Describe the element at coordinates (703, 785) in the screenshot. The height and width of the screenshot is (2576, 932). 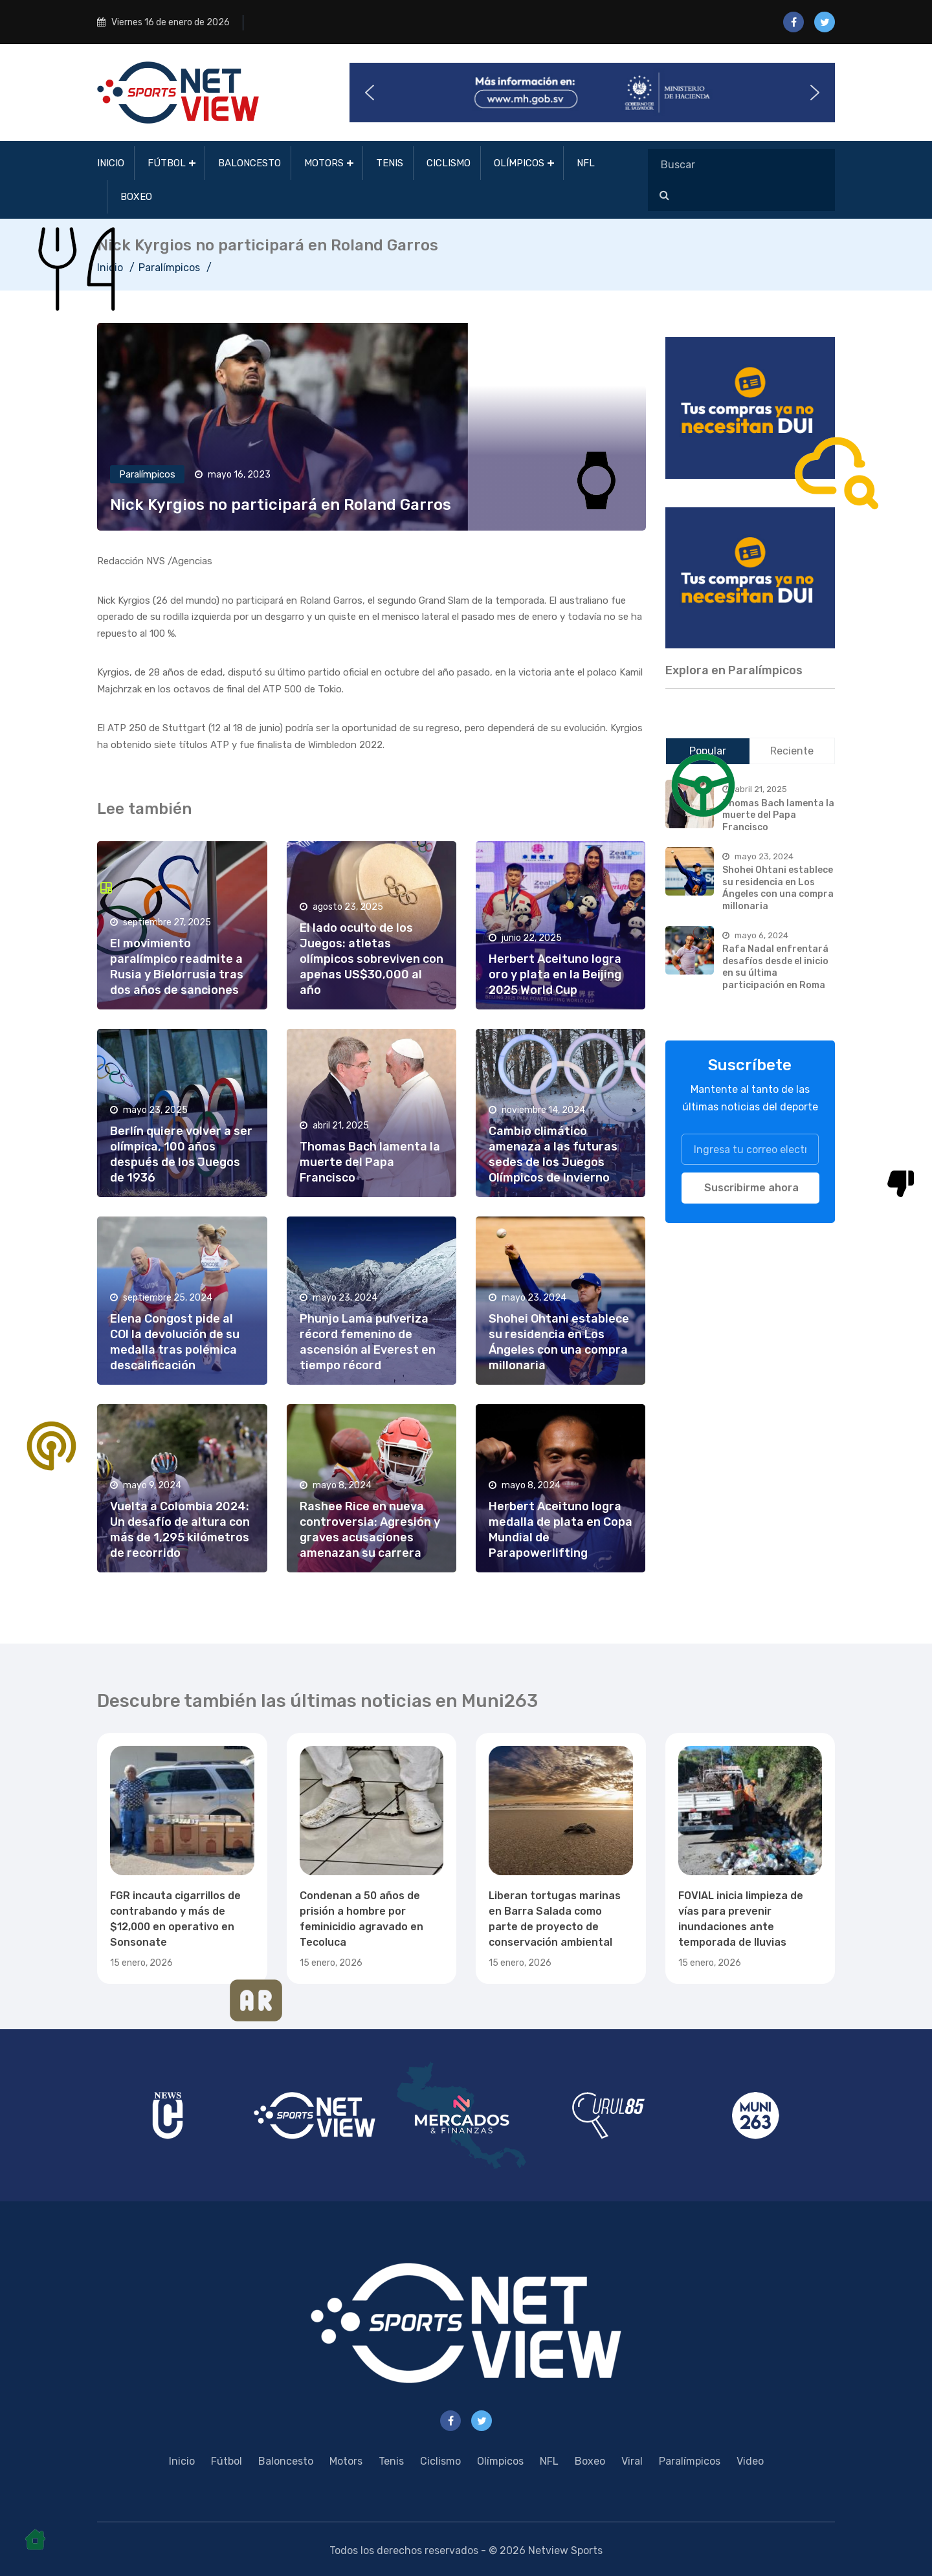
I see `access vehicle or driving controls` at that location.